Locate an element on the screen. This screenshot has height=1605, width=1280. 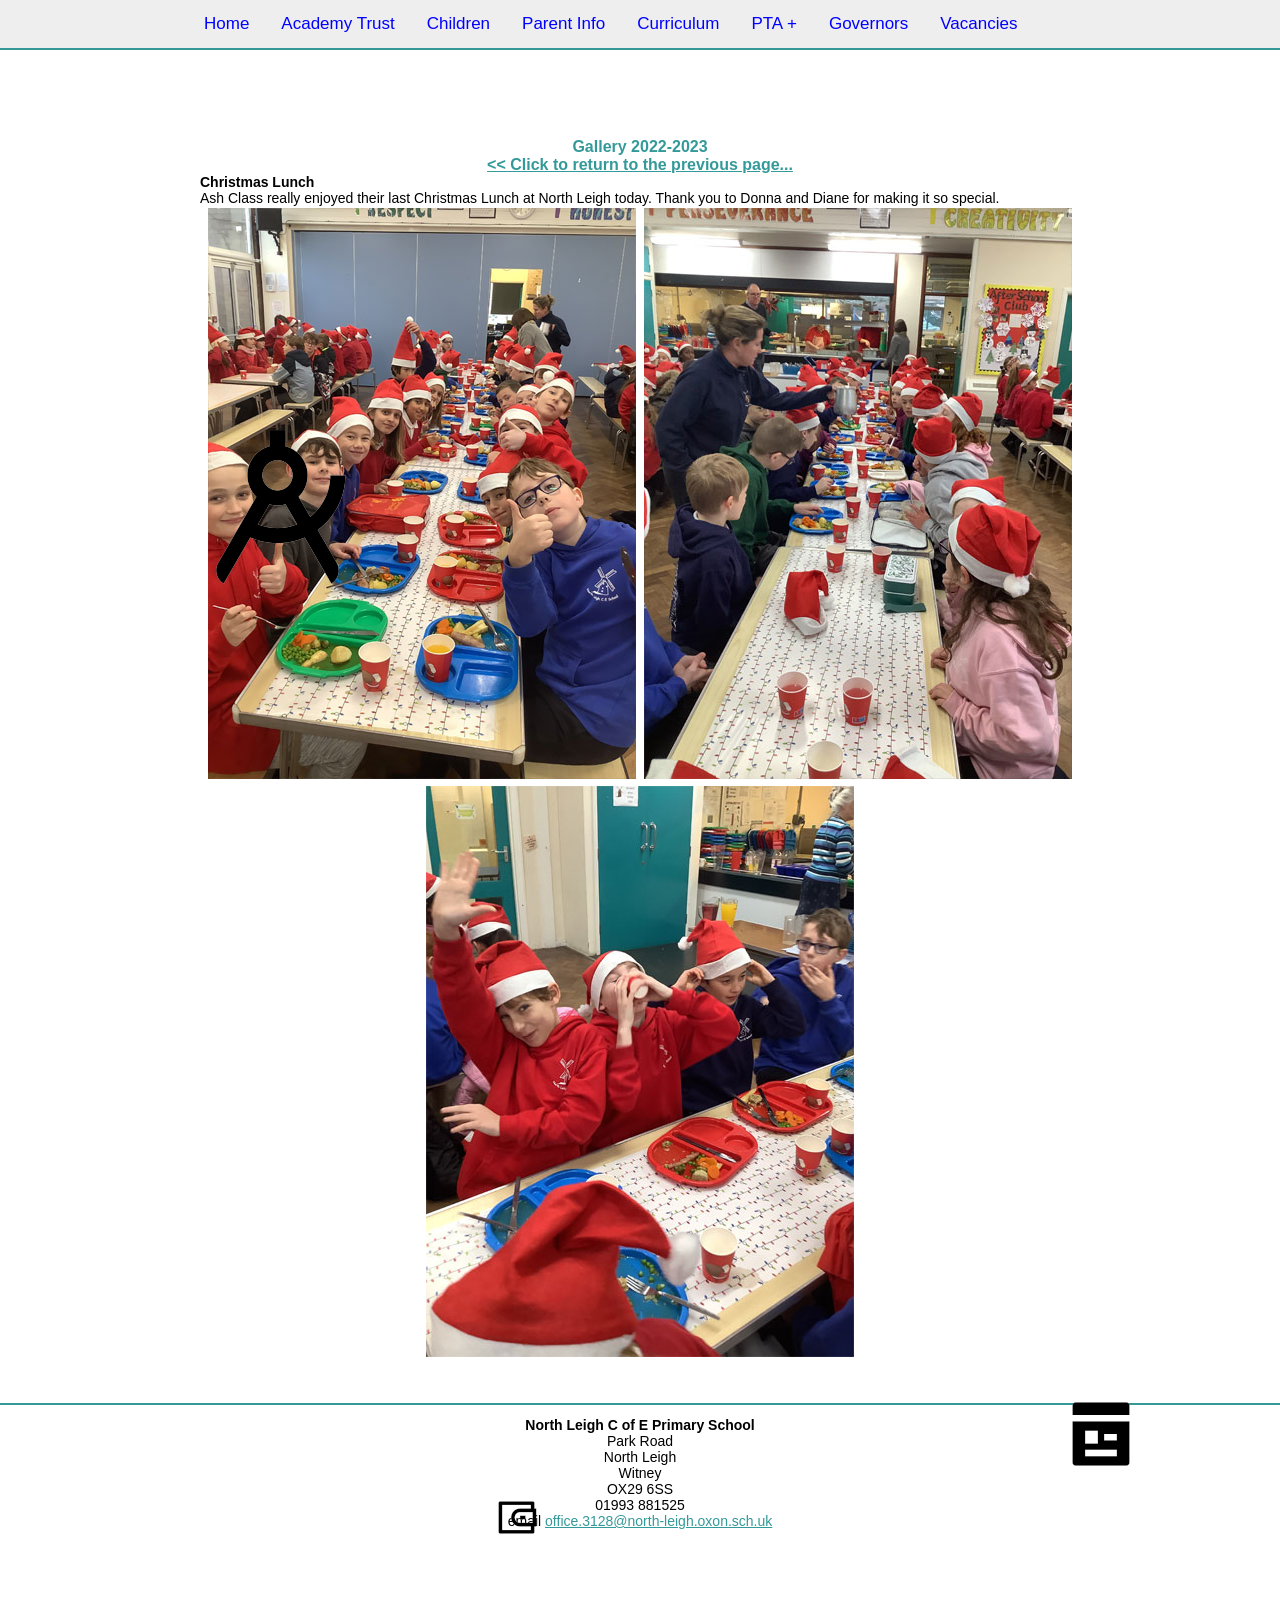
open Apple Pages document is located at coordinates (1101, 1434).